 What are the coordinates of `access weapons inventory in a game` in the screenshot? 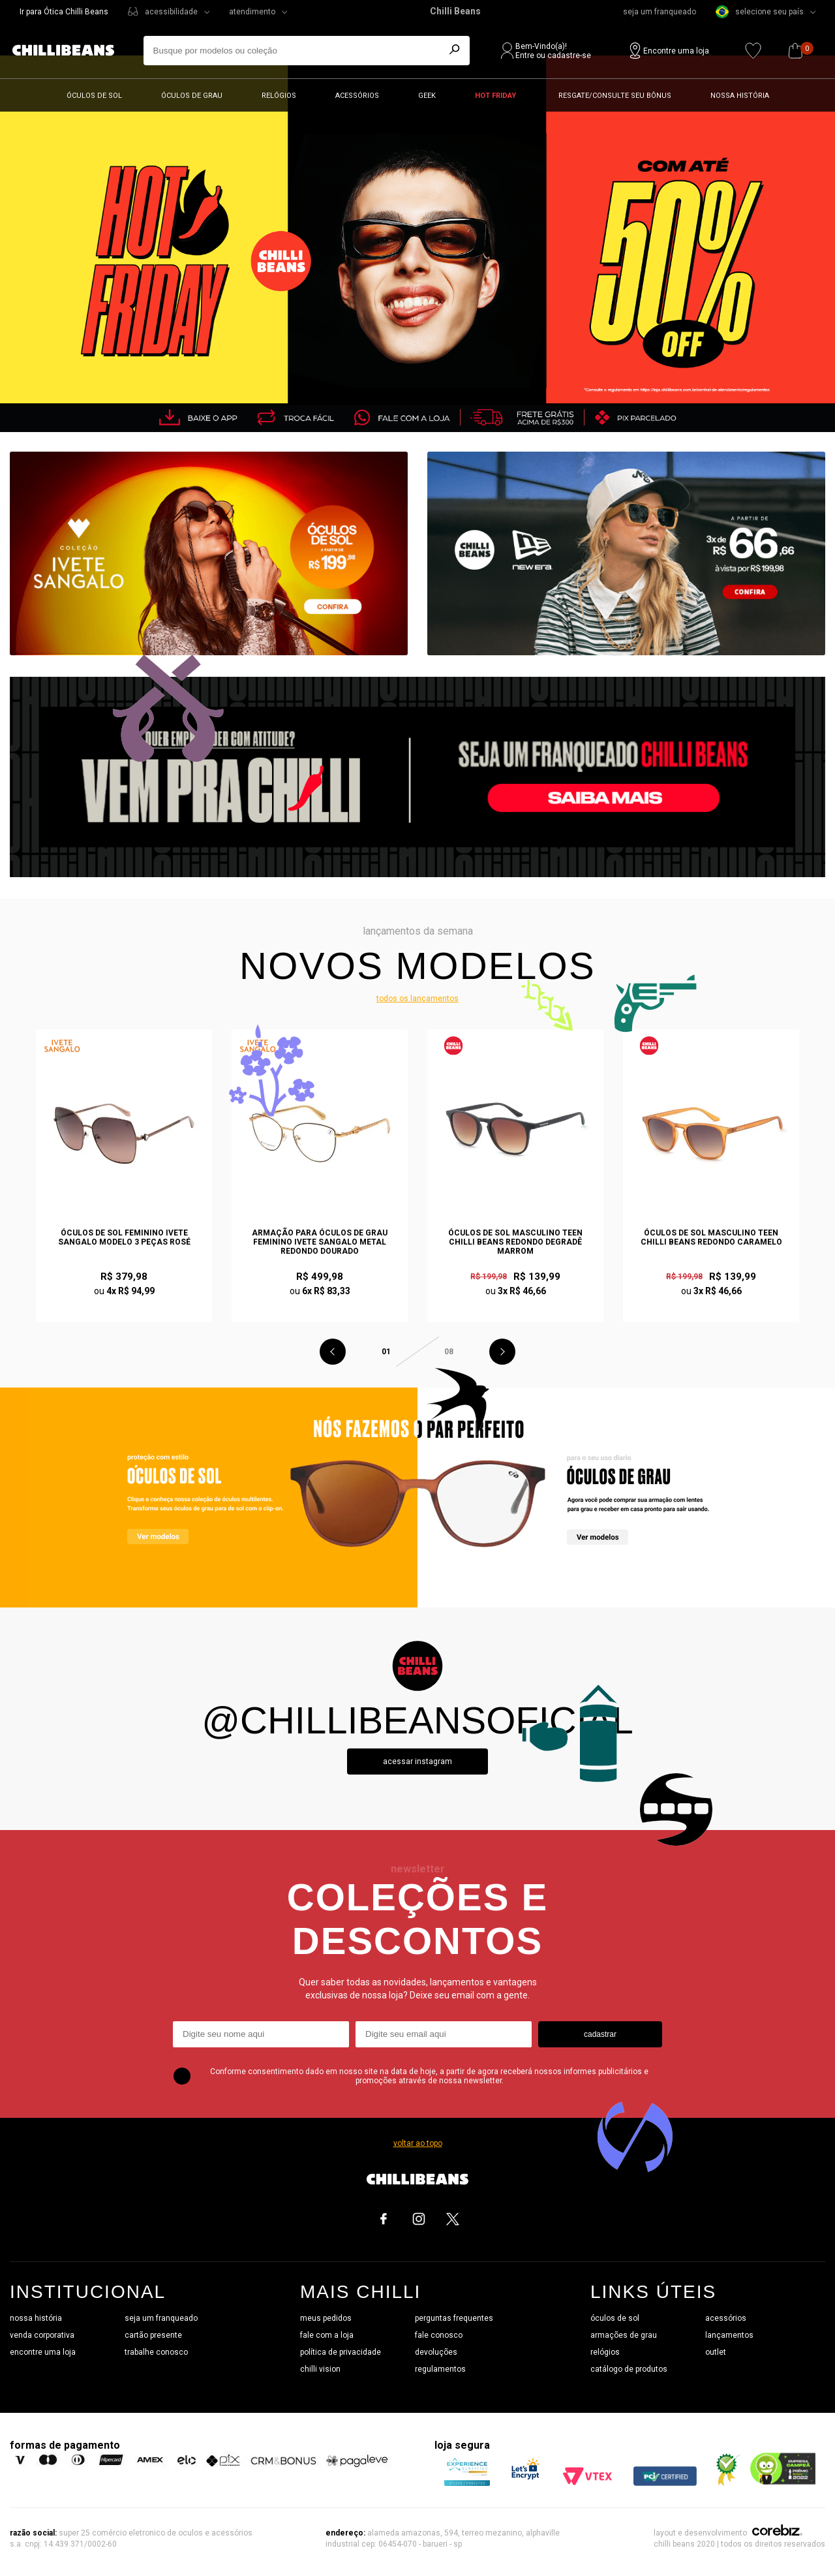 It's located at (656, 997).